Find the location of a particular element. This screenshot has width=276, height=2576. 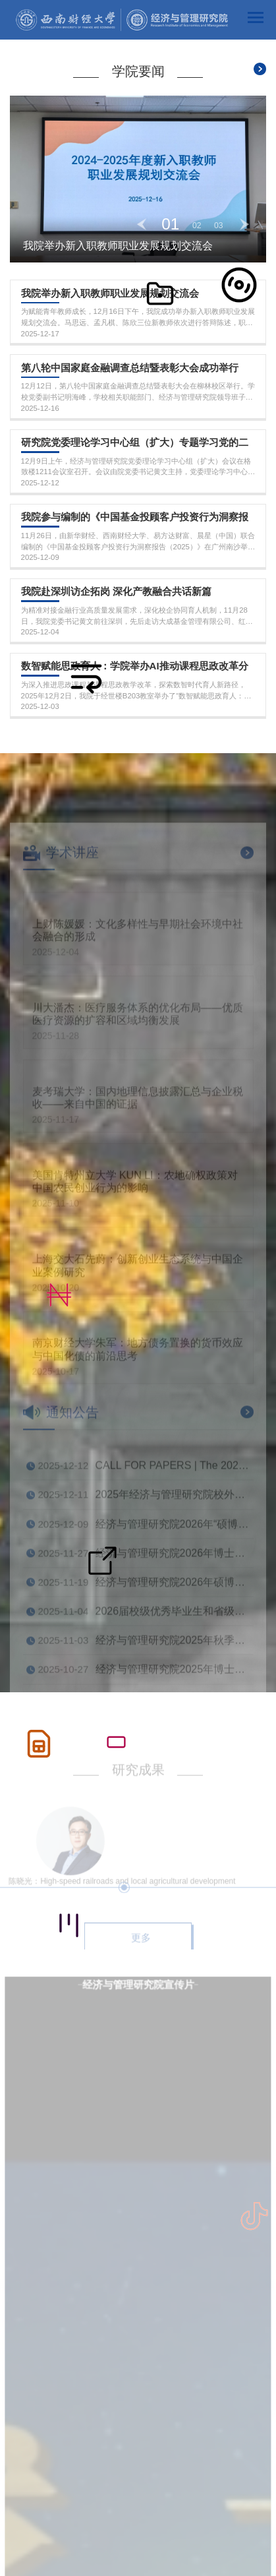

folder with new or unread content is located at coordinates (160, 294).